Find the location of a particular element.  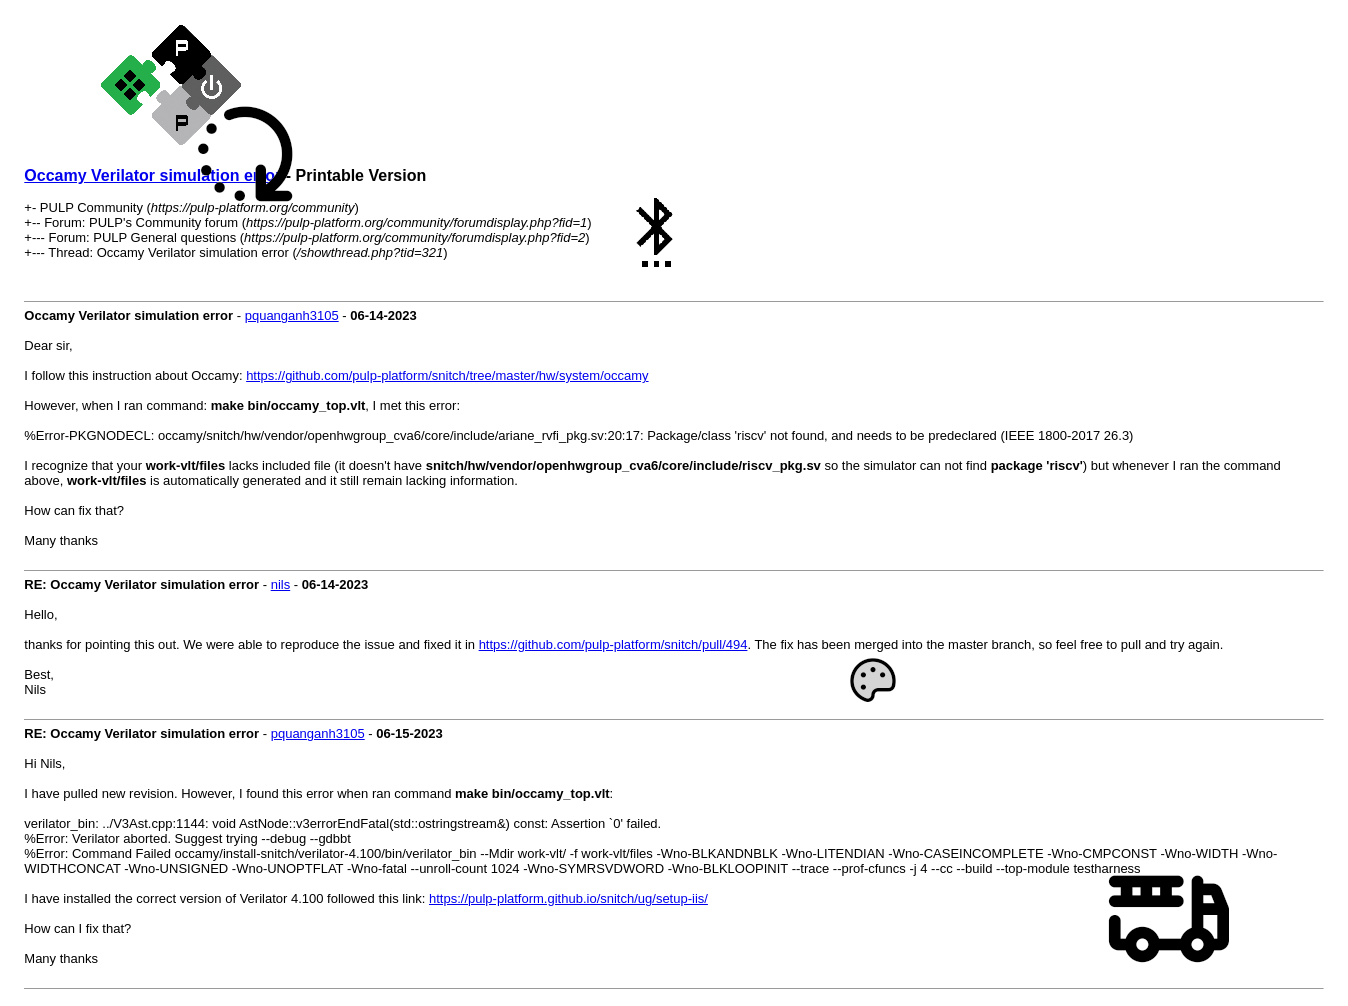

emergency services or fire department contact is located at coordinates (1166, 913).